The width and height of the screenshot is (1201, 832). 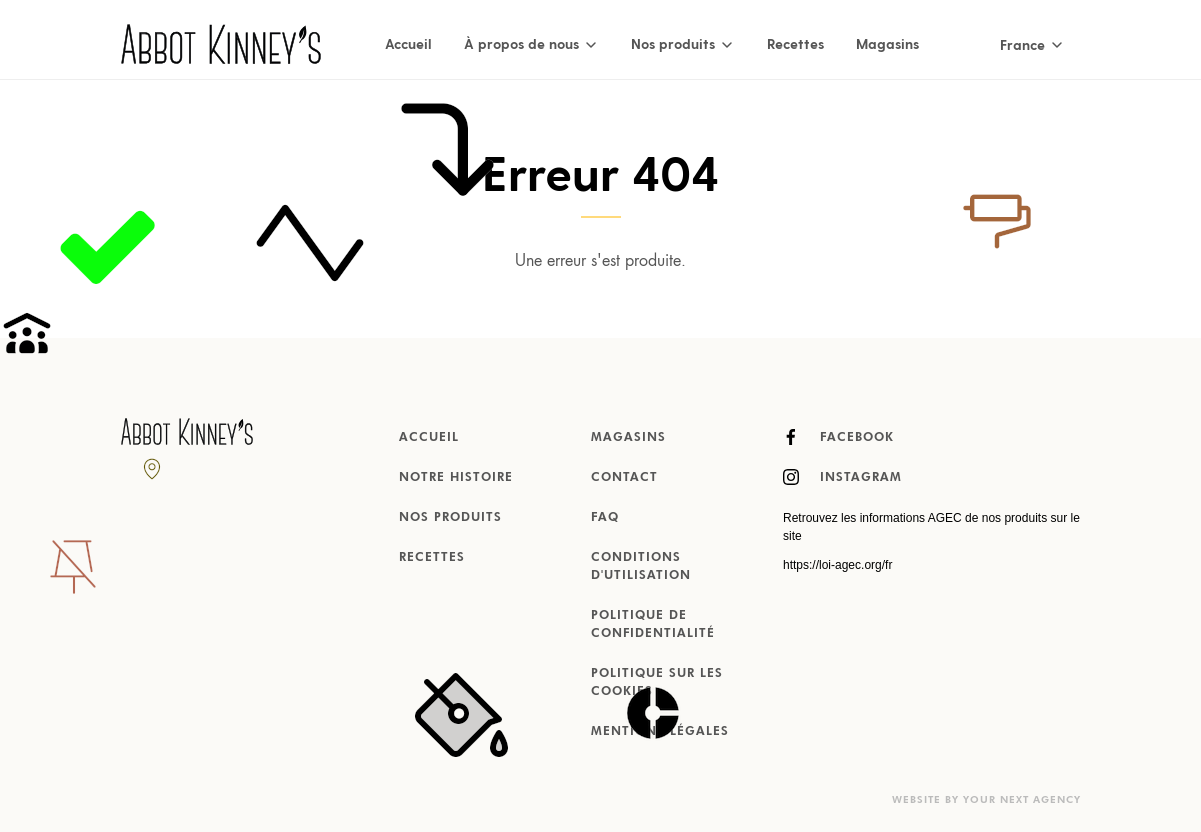 What do you see at coordinates (997, 217) in the screenshot?
I see `customize theme or appearance settings` at bounding box center [997, 217].